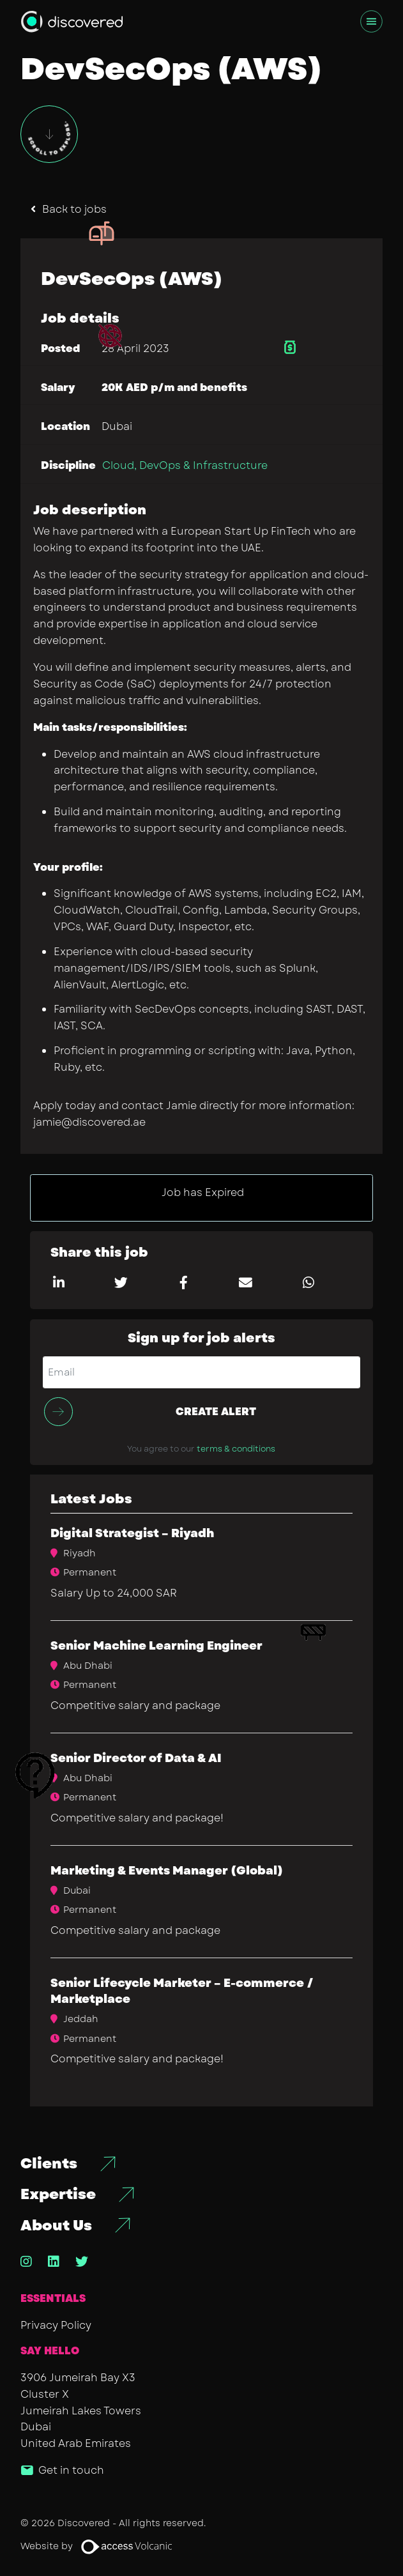 This screenshot has width=403, height=2576. Describe the element at coordinates (313, 1631) in the screenshot. I see `indicates a blocked or restricted area` at that location.